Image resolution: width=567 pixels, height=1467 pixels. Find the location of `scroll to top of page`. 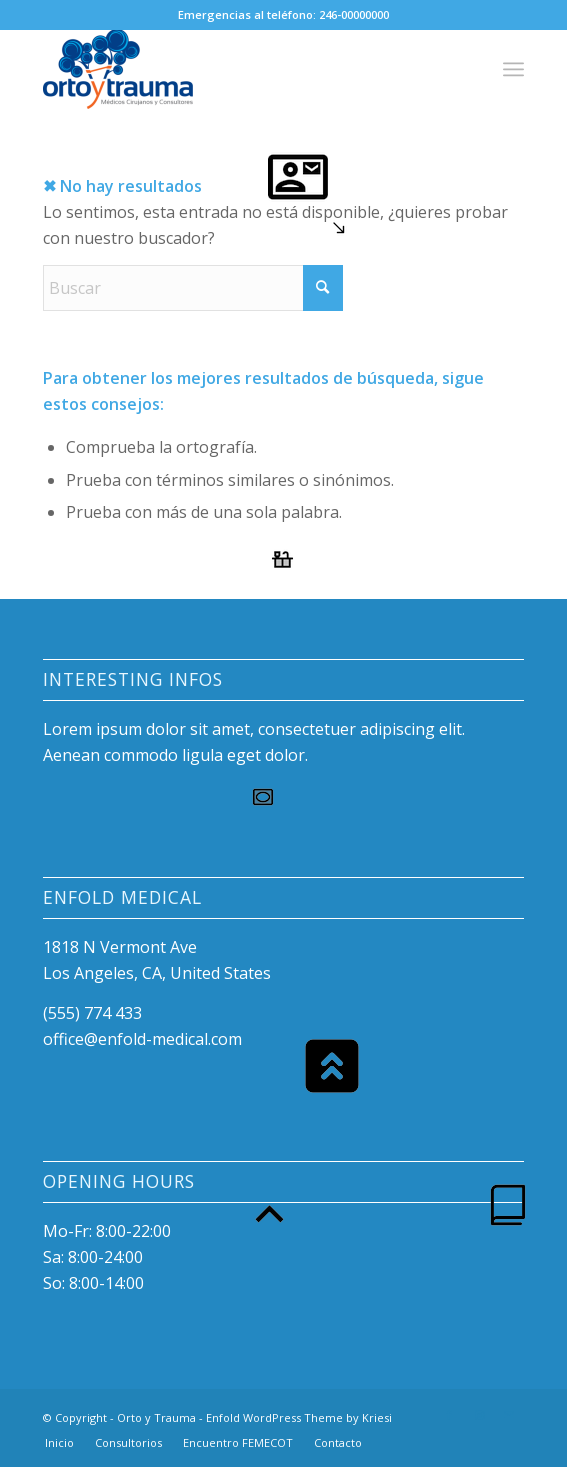

scroll to top of page is located at coordinates (332, 1066).